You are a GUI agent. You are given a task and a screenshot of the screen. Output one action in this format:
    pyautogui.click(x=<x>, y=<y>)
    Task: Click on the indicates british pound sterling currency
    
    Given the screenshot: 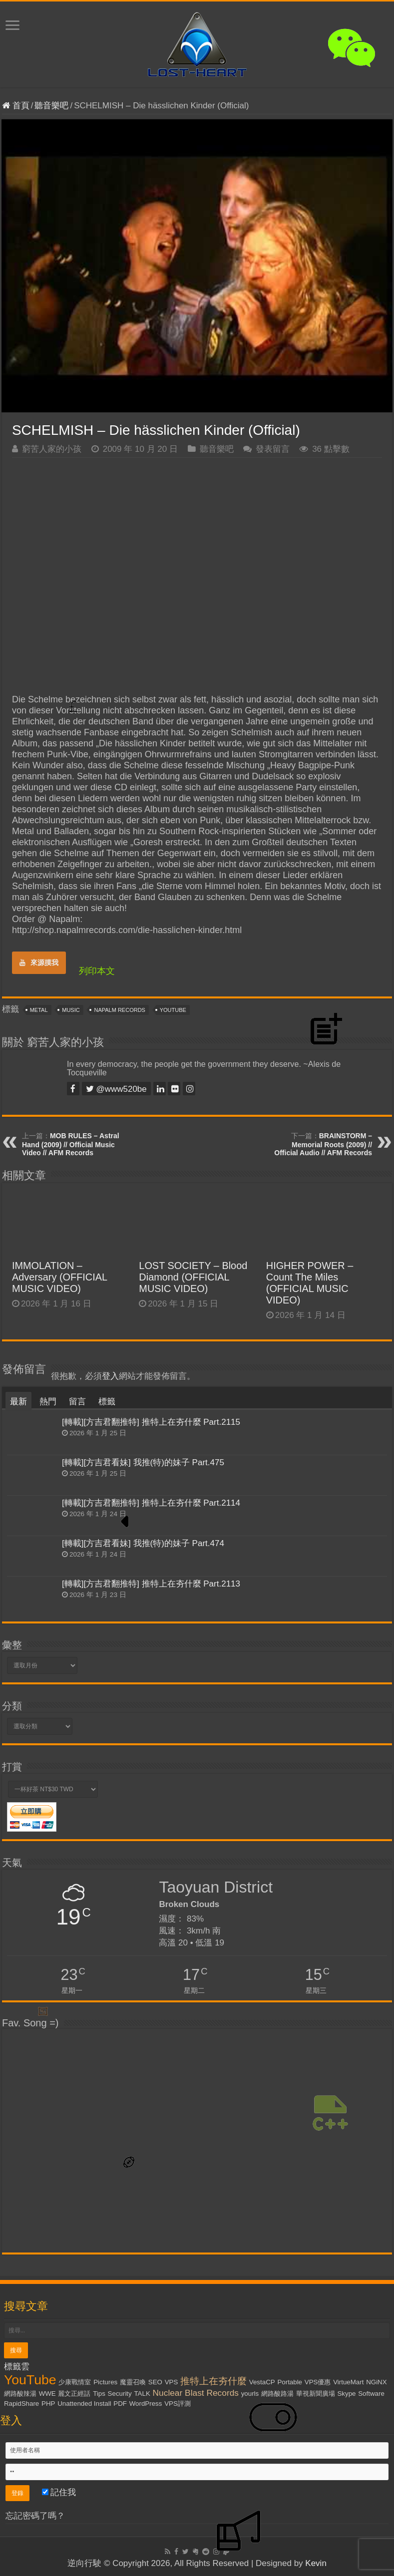 What is the action you would take?
    pyautogui.click(x=73, y=706)
    